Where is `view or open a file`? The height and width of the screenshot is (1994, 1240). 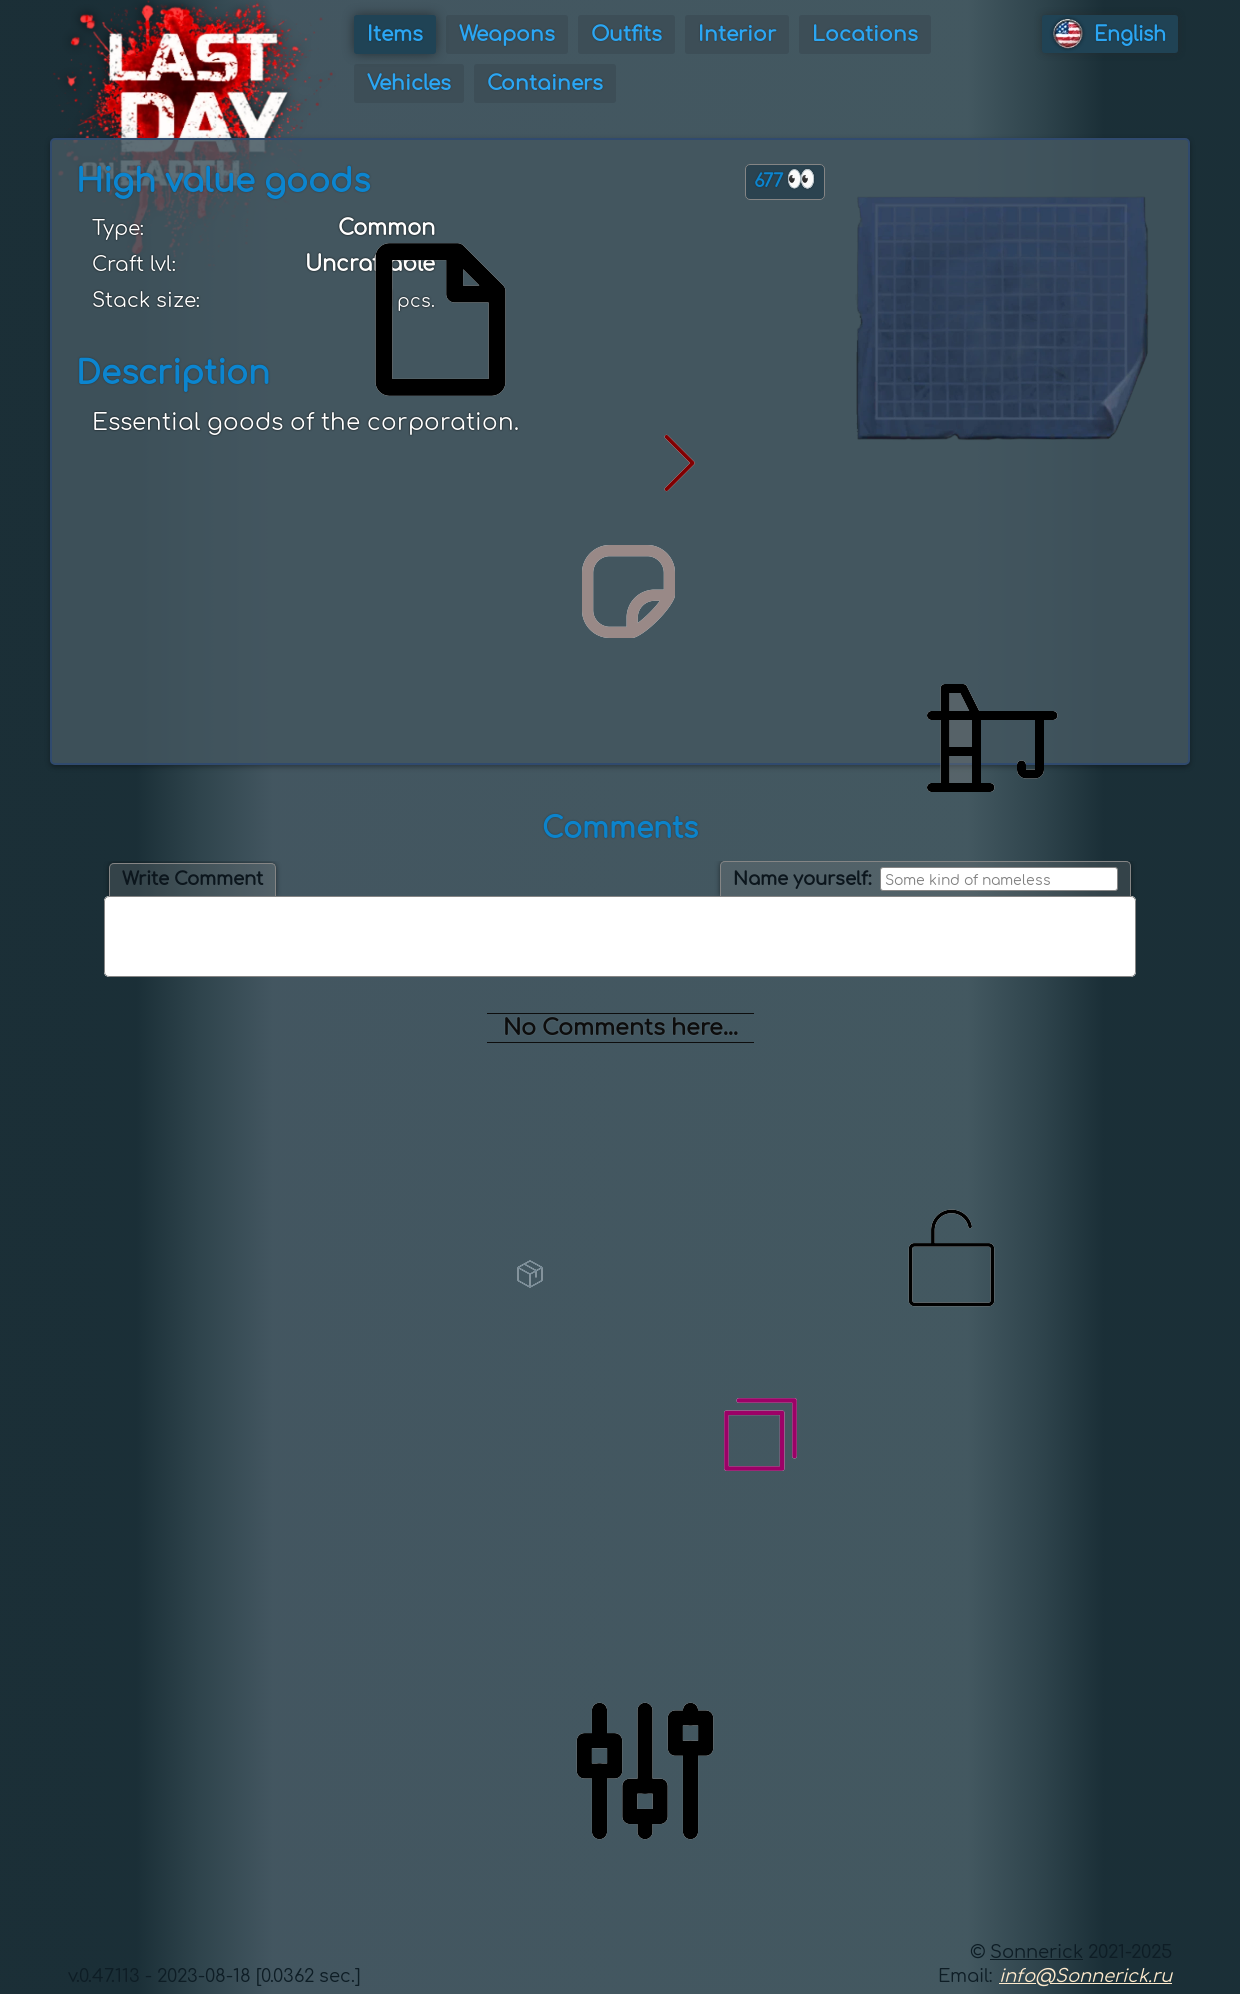 view or open a file is located at coordinates (440, 319).